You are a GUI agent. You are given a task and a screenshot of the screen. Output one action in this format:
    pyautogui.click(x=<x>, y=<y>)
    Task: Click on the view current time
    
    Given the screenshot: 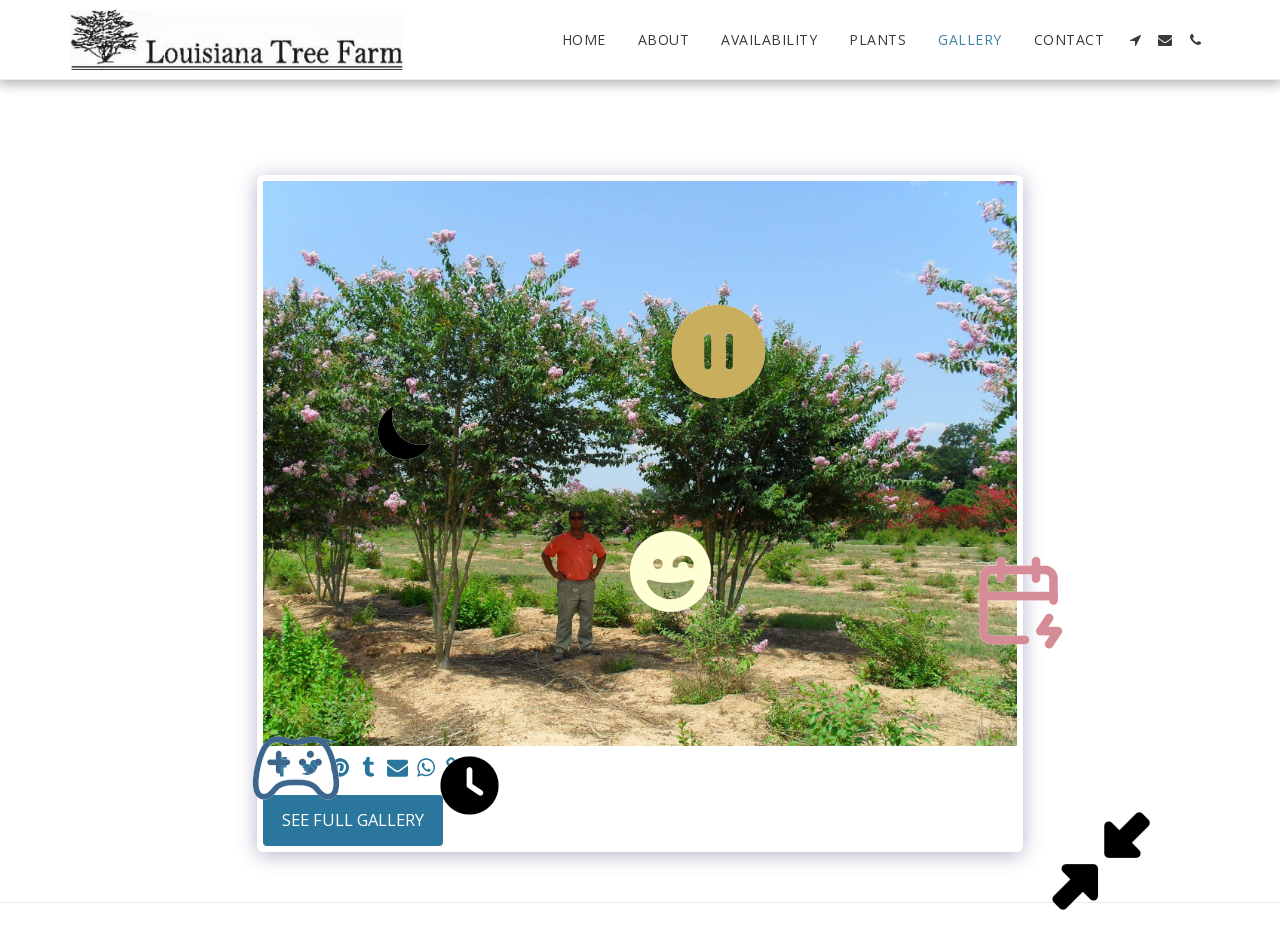 What is the action you would take?
    pyautogui.click(x=469, y=785)
    